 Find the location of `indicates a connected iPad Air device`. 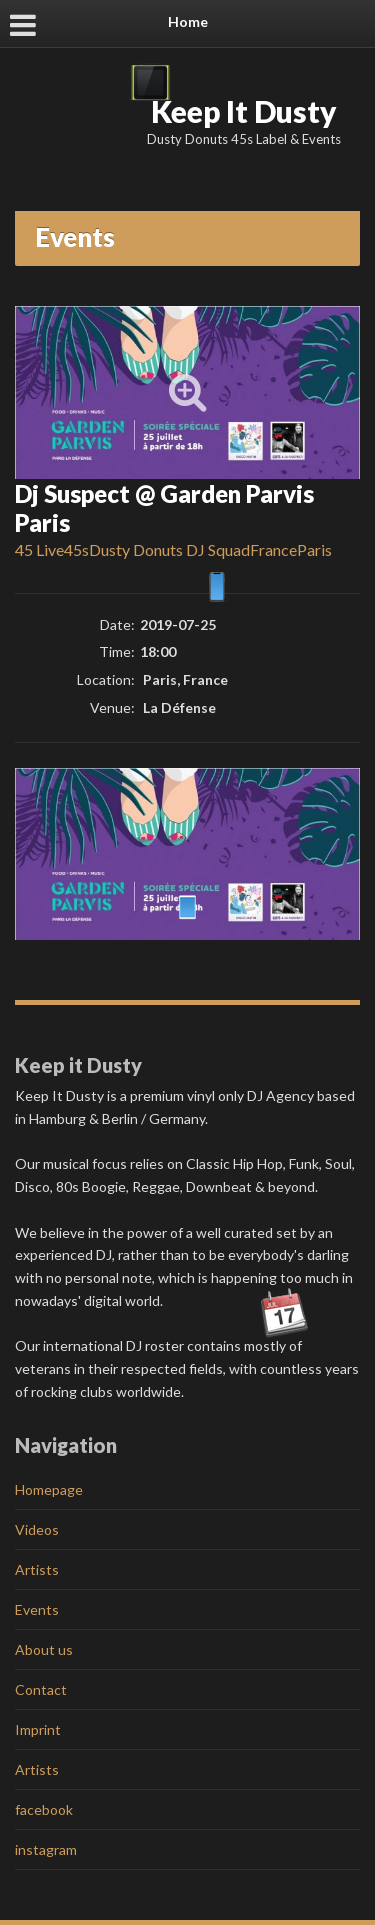

indicates a connected iPad Air device is located at coordinates (187, 907).